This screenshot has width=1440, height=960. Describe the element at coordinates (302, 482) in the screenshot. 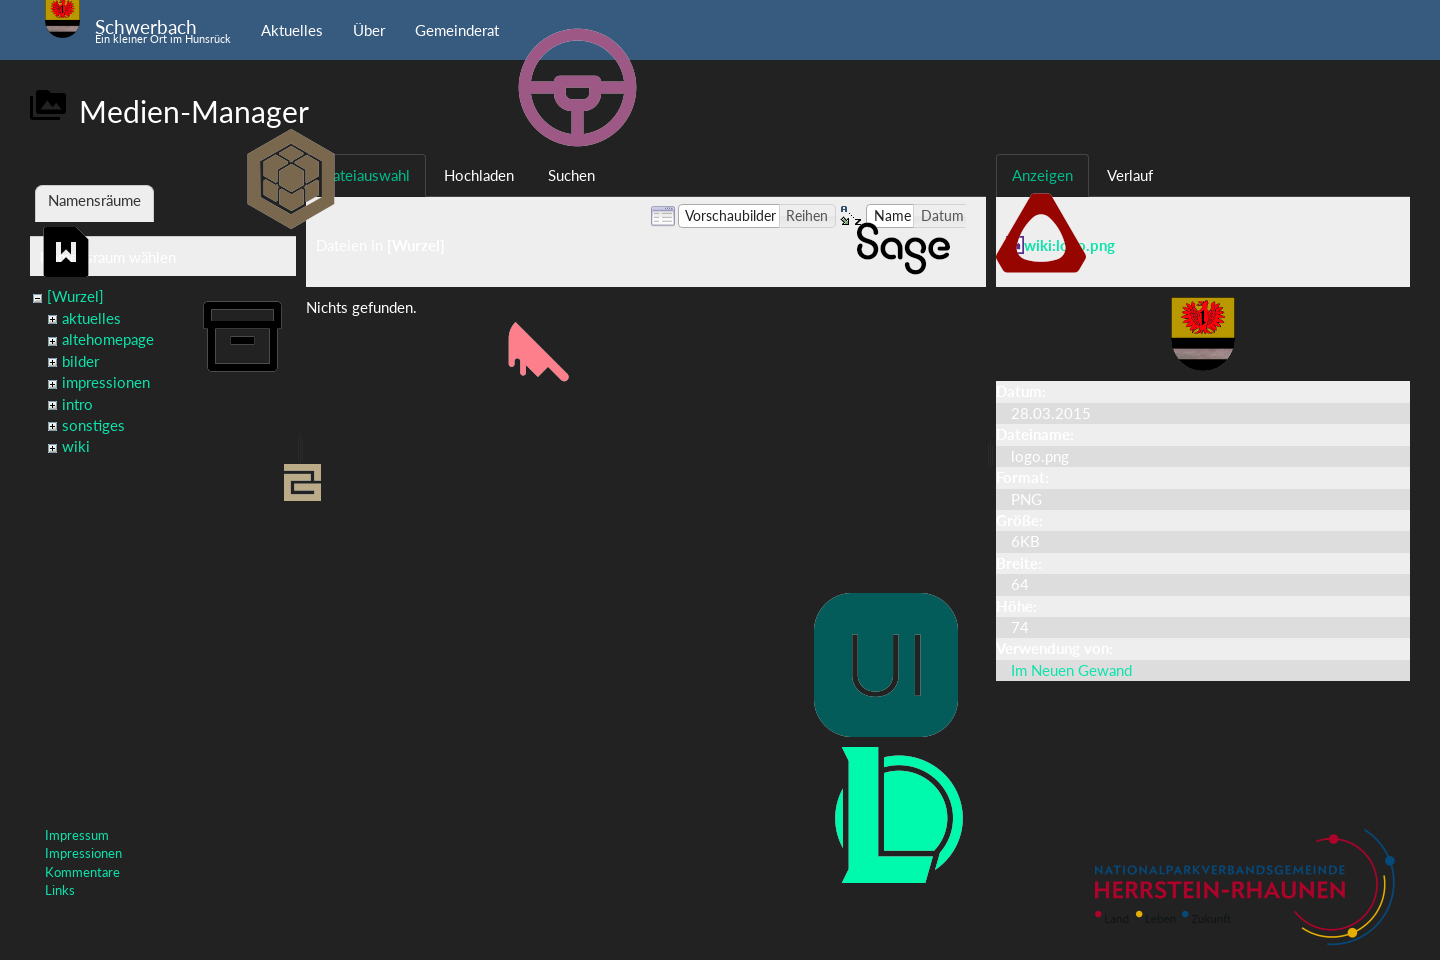

I see `visit the G2G gaming marketplace` at that location.